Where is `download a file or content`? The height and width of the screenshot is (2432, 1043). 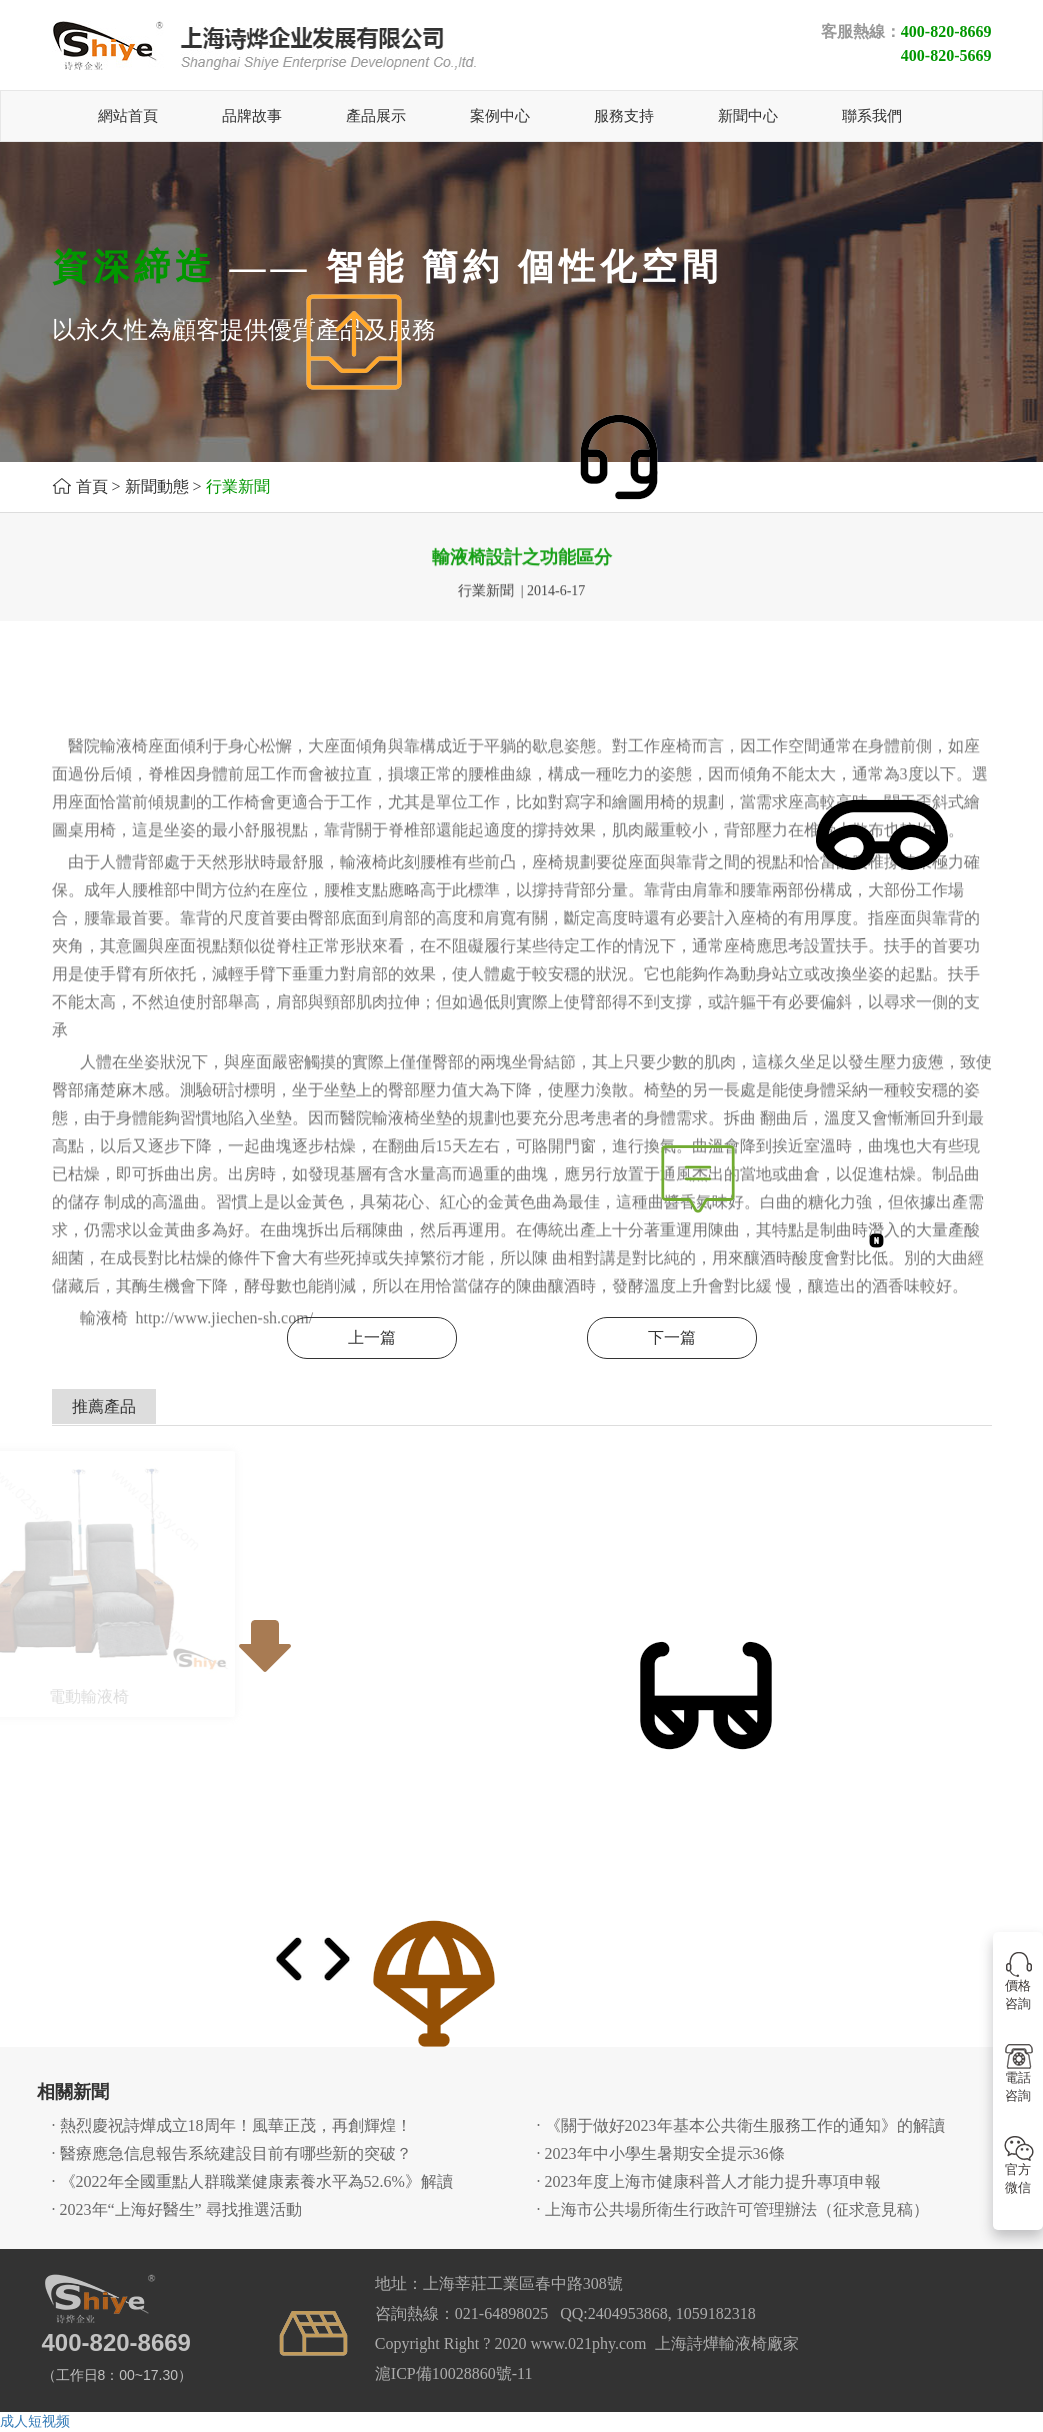
download a file or content is located at coordinates (265, 1644).